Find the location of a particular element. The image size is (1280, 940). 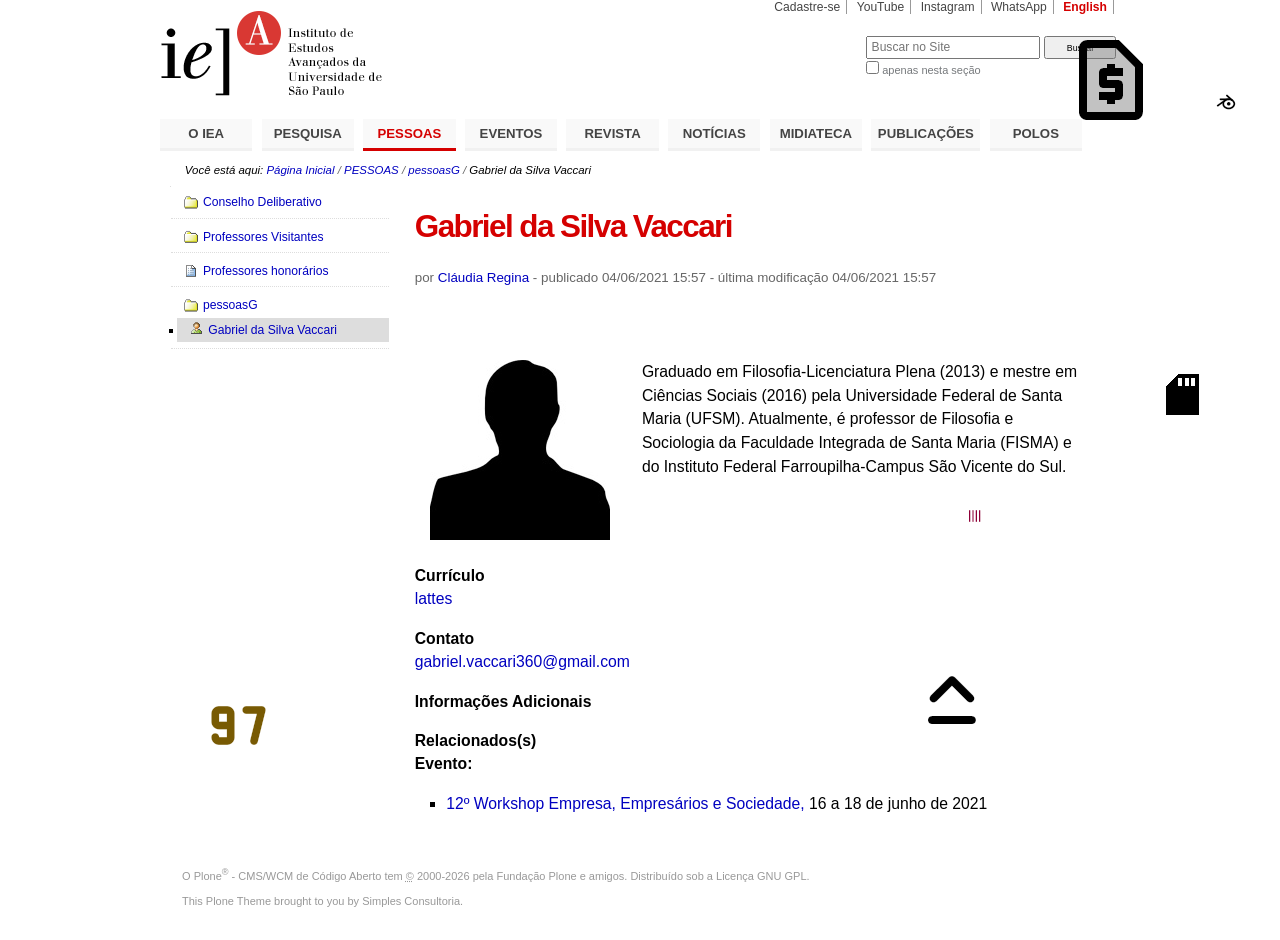

indicates a count or tally of four is located at coordinates (975, 516).